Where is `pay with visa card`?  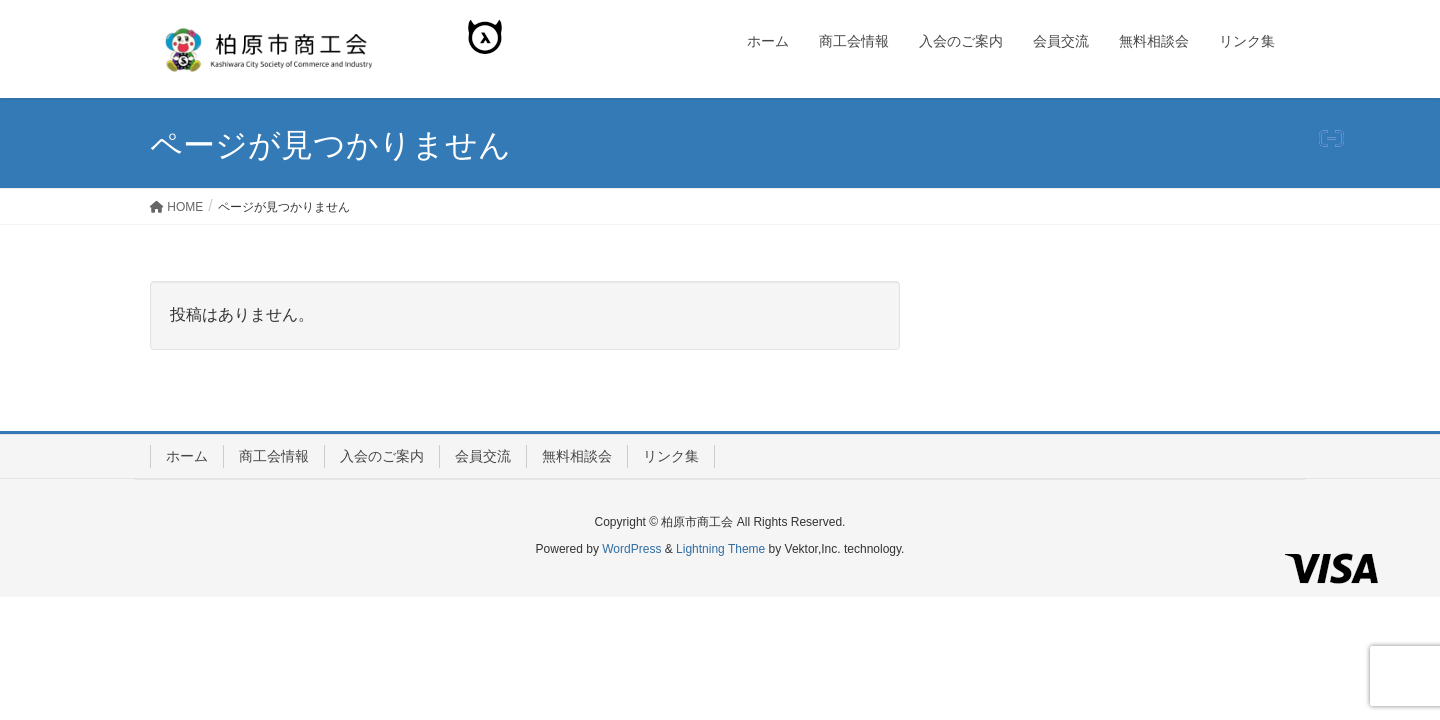 pay with visa card is located at coordinates (1331, 568).